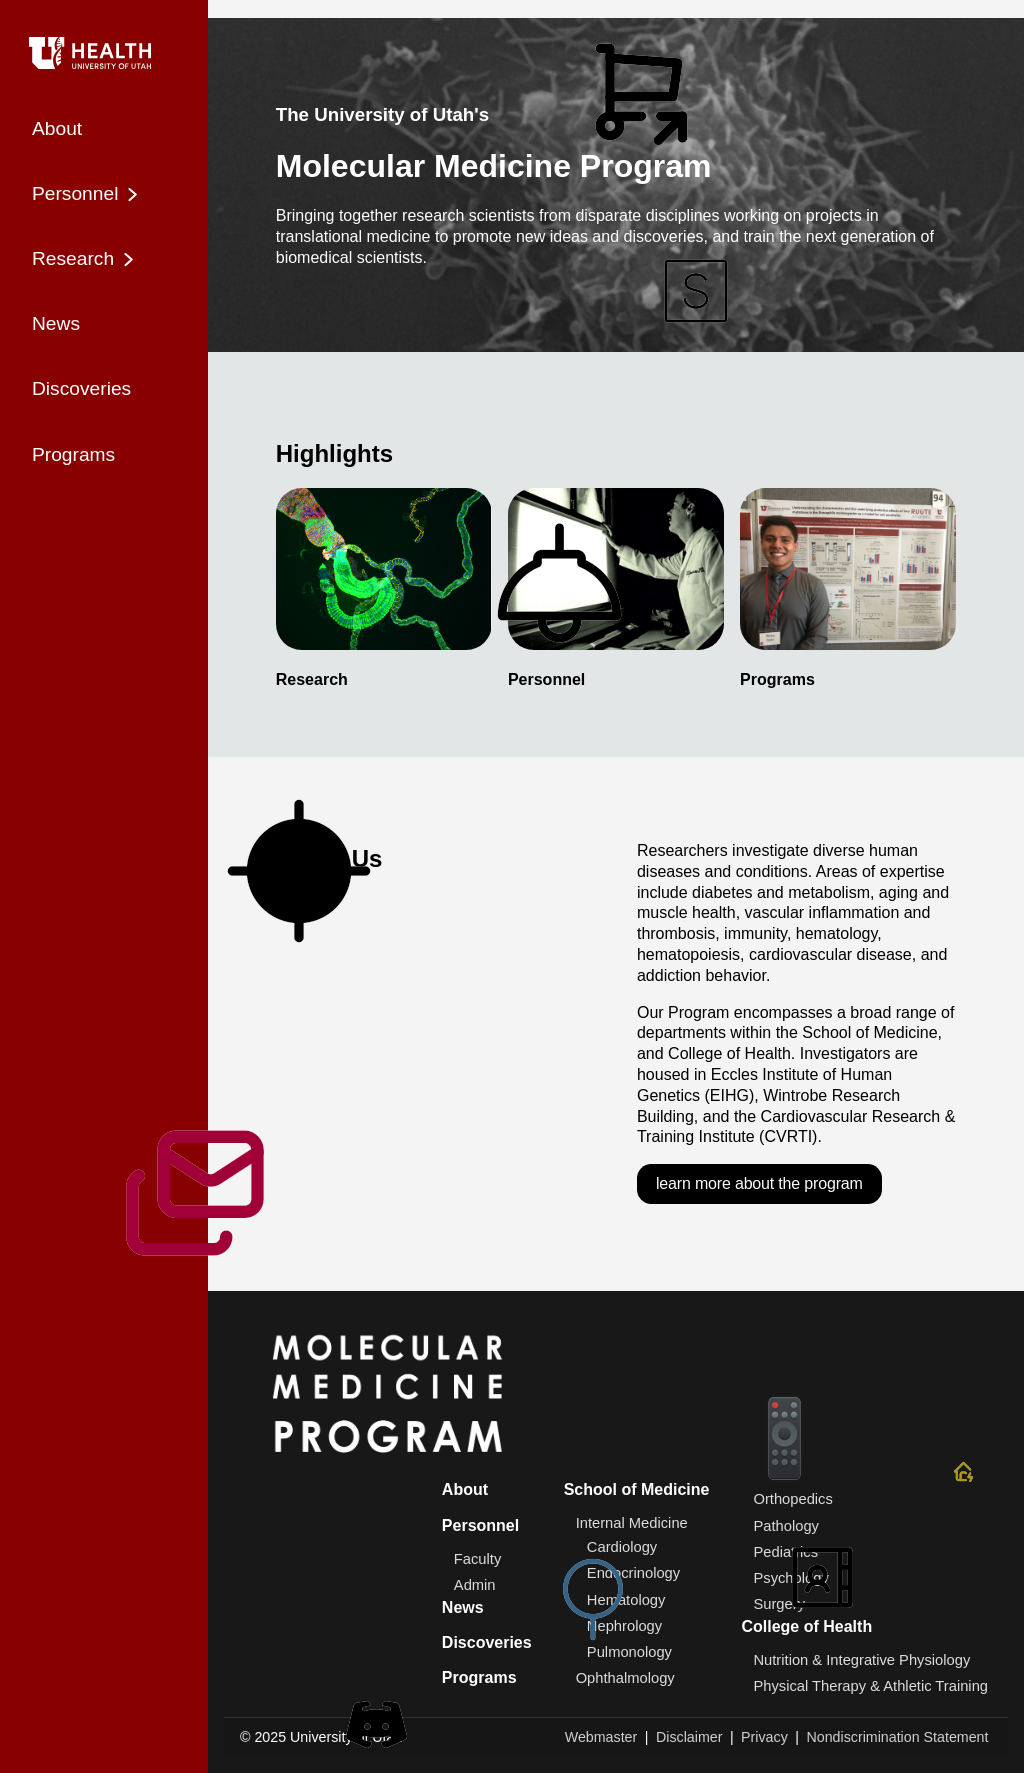  What do you see at coordinates (639, 92) in the screenshot?
I see `share your shopping cart with others` at bounding box center [639, 92].